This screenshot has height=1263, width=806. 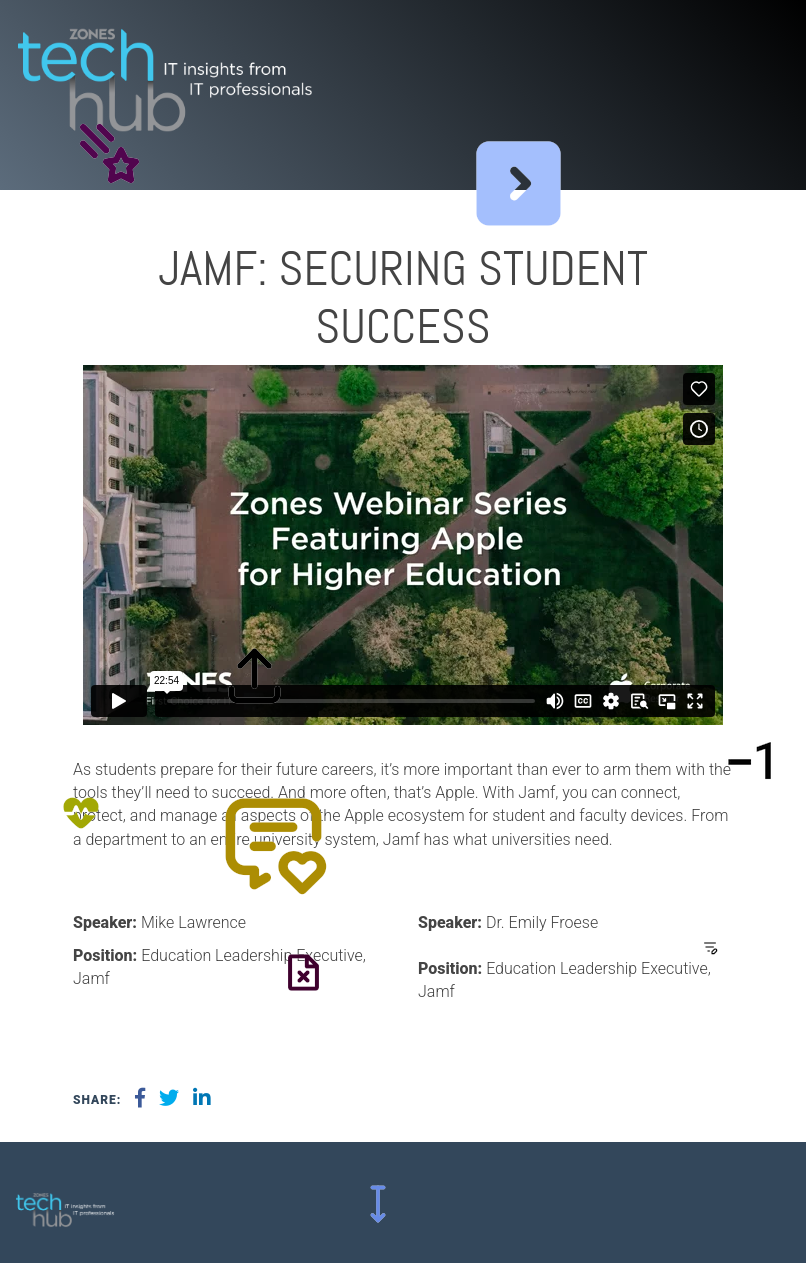 I want to click on navigate to the next item or screen, so click(x=518, y=183).